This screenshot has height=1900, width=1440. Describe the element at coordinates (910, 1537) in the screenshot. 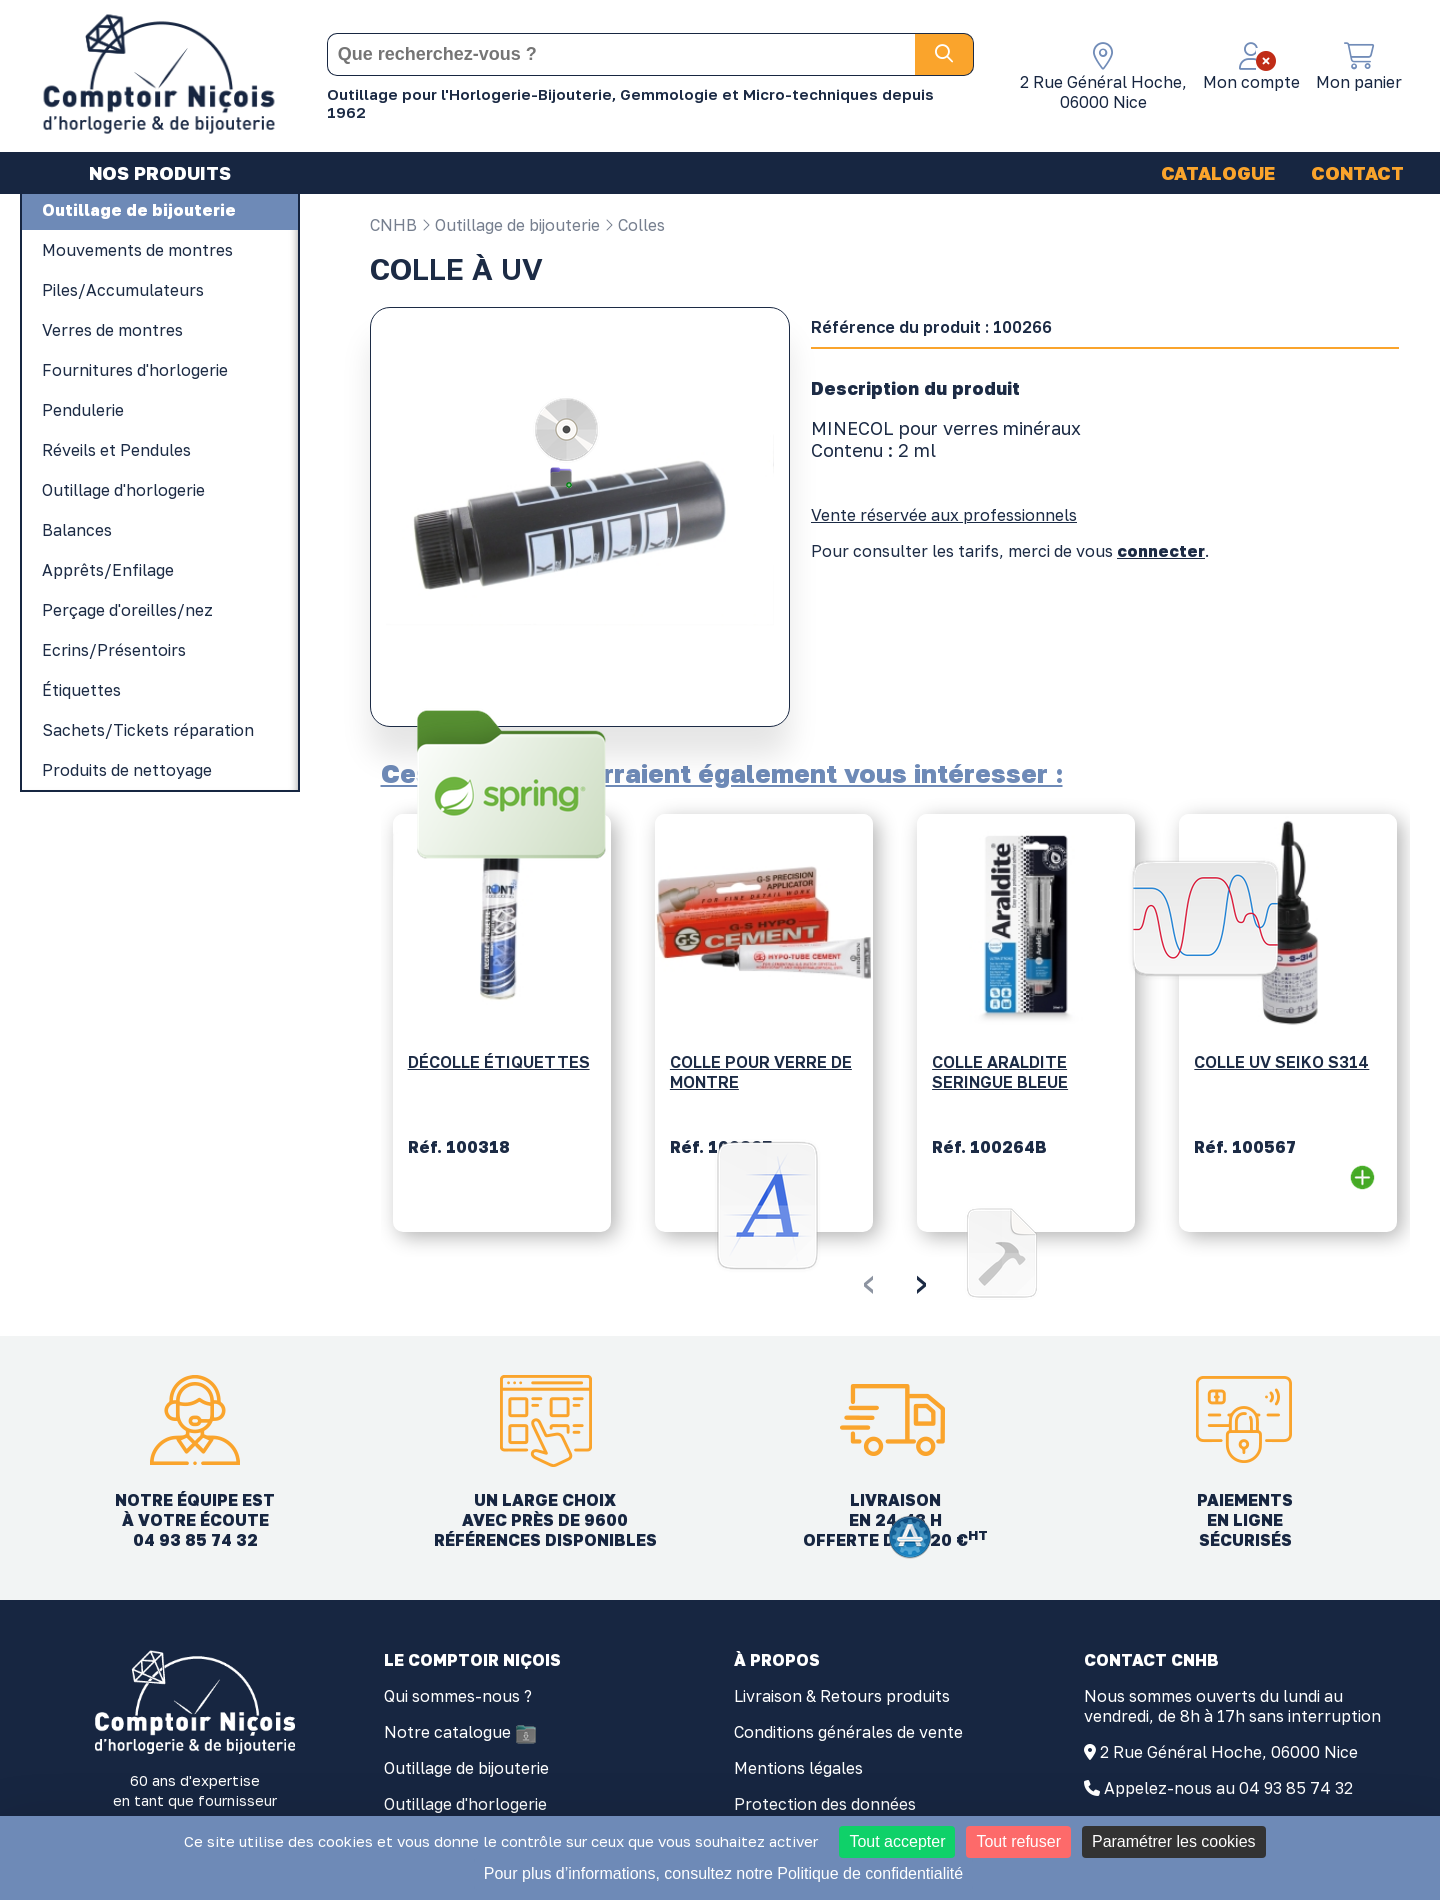

I see `open software properties or driver settings` at that location.